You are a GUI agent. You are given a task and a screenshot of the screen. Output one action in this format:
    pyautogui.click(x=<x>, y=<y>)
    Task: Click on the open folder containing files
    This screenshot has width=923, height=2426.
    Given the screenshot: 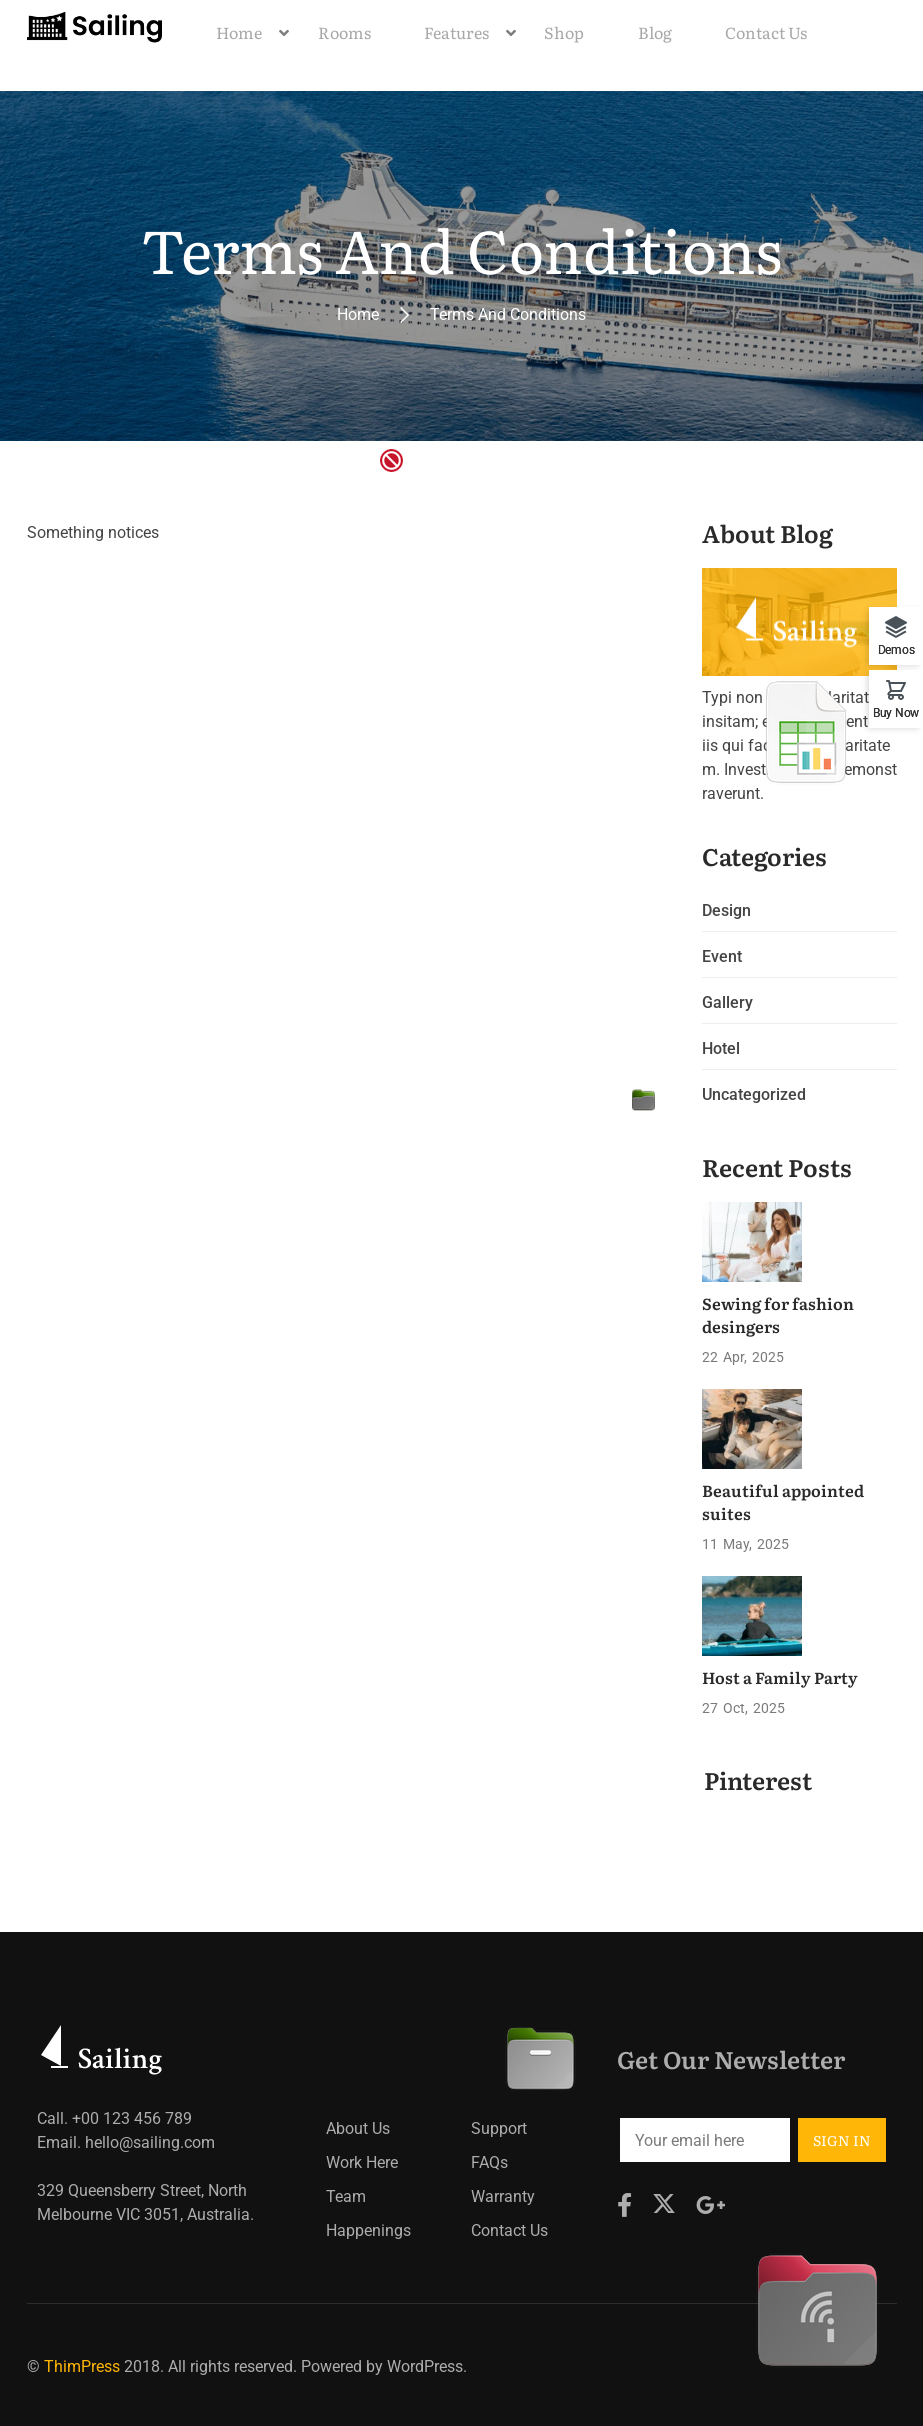 What is the action you would take?
    pyautogui.click(x=643, y=1099)
    